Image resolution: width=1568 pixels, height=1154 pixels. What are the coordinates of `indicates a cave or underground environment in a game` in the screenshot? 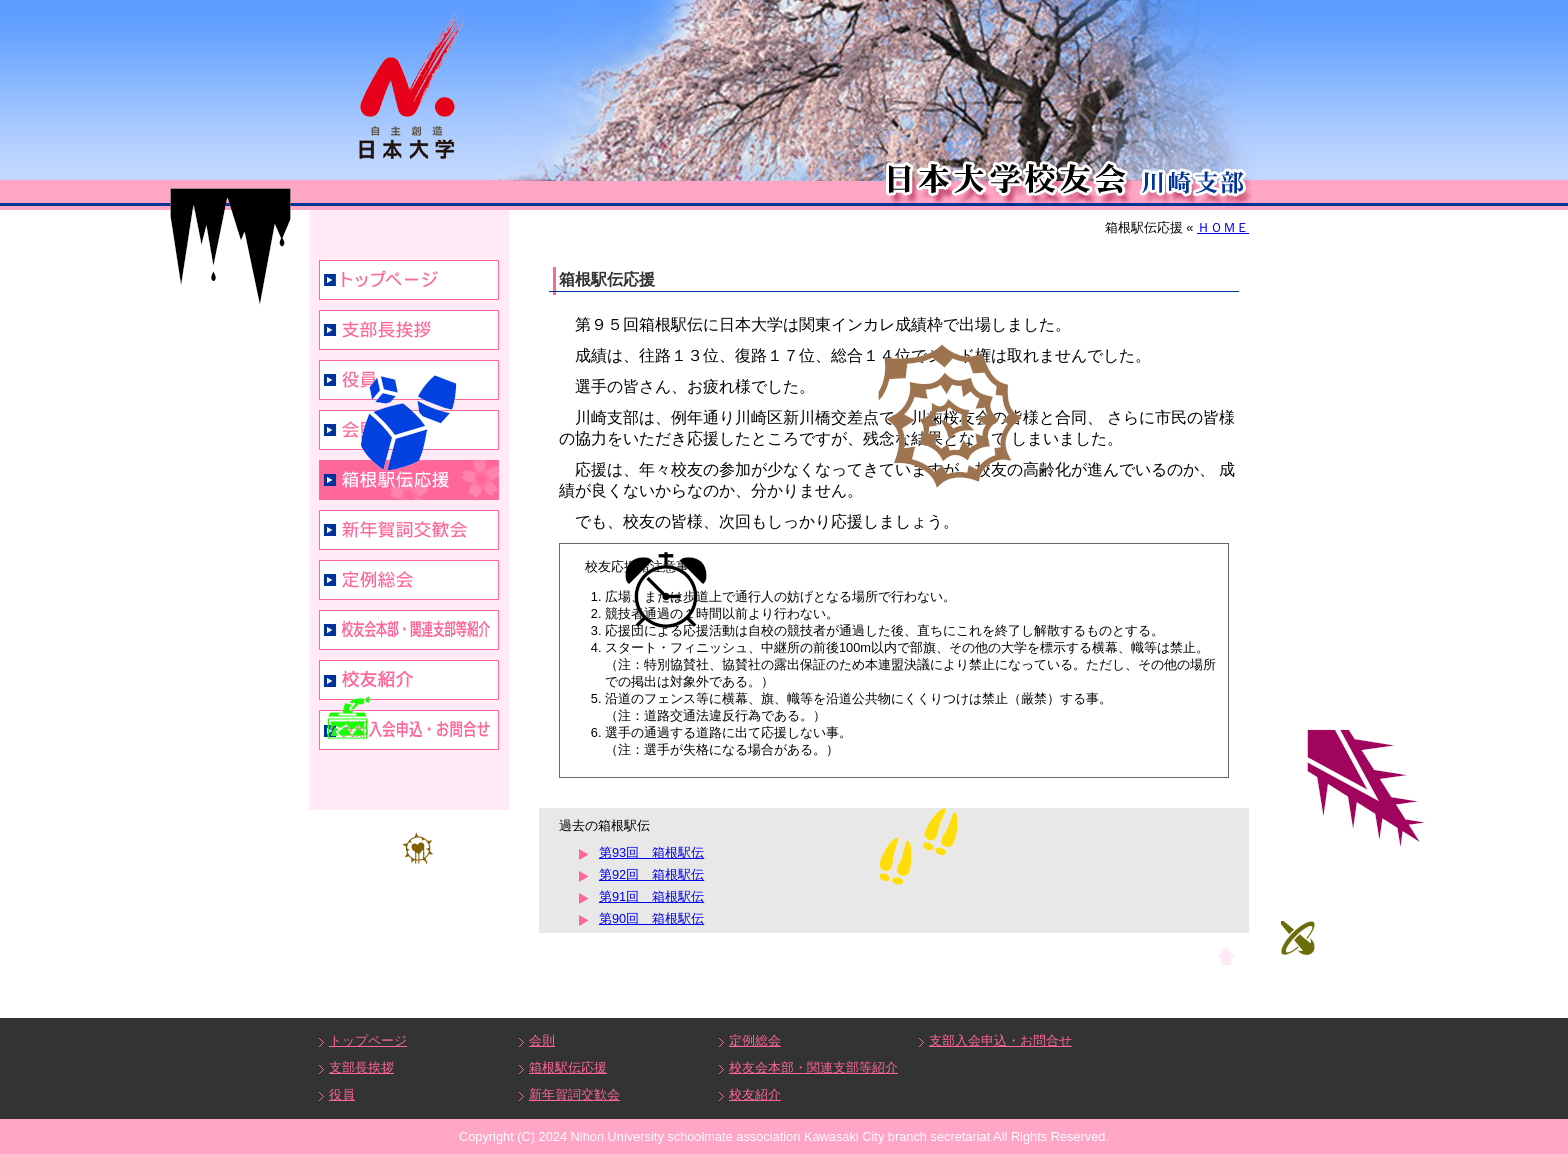 It's located at (230, 248).